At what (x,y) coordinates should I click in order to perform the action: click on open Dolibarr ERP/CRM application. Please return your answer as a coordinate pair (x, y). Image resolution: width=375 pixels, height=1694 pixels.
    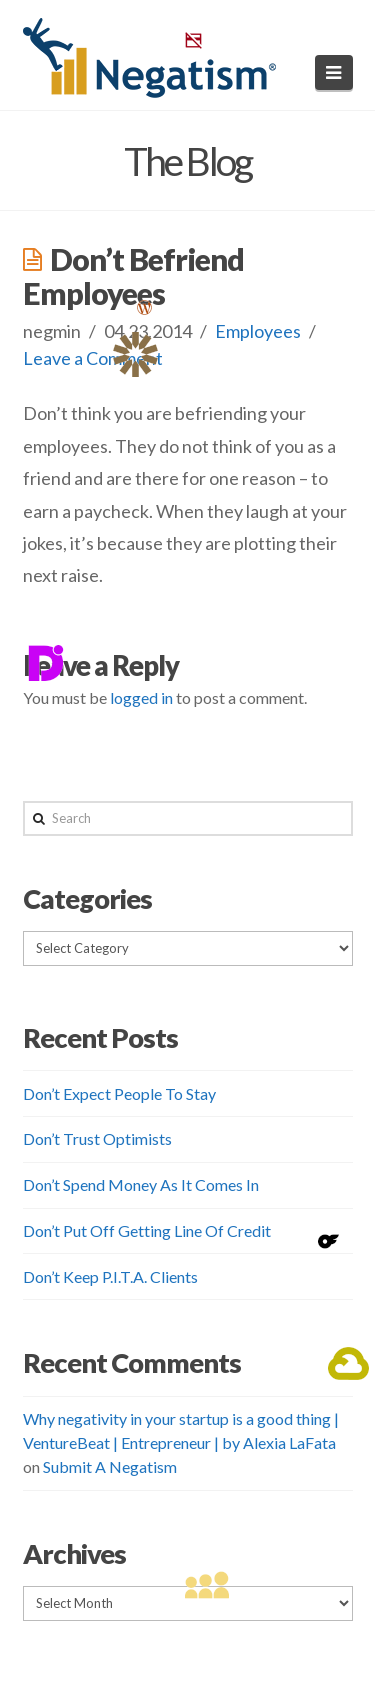
    Looking at the image, I should click on (46, 663).